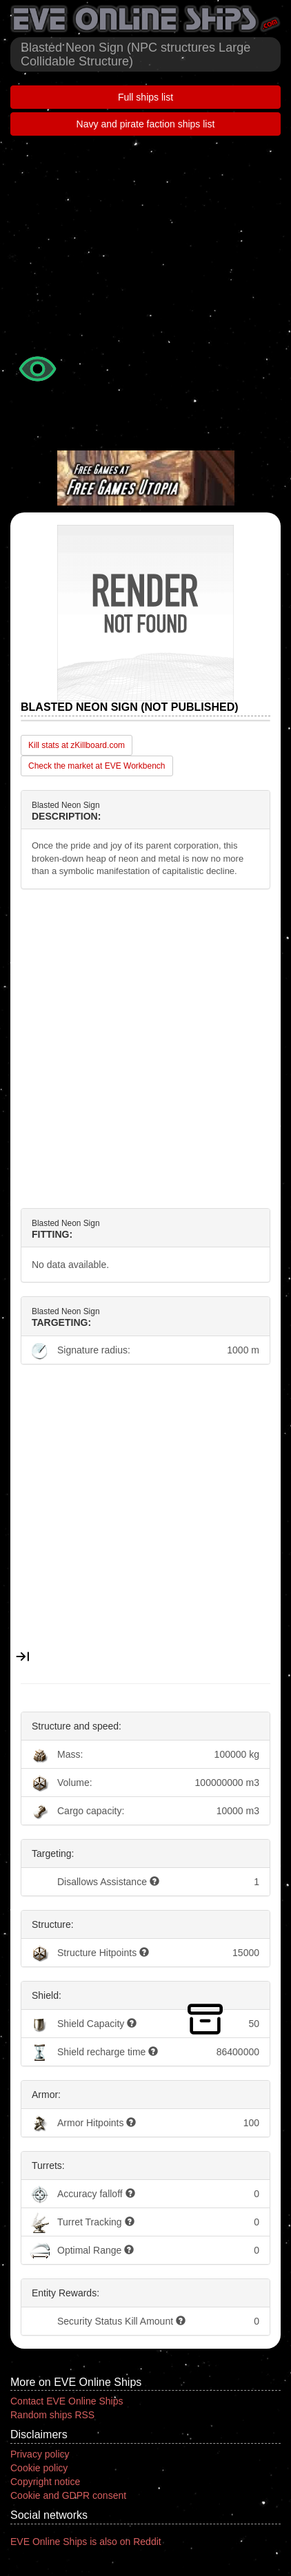  What do you see at coordinates (23, 1656) in the screenshot?
I see `move item to the end of a list` at bounding box center [23, 1656].